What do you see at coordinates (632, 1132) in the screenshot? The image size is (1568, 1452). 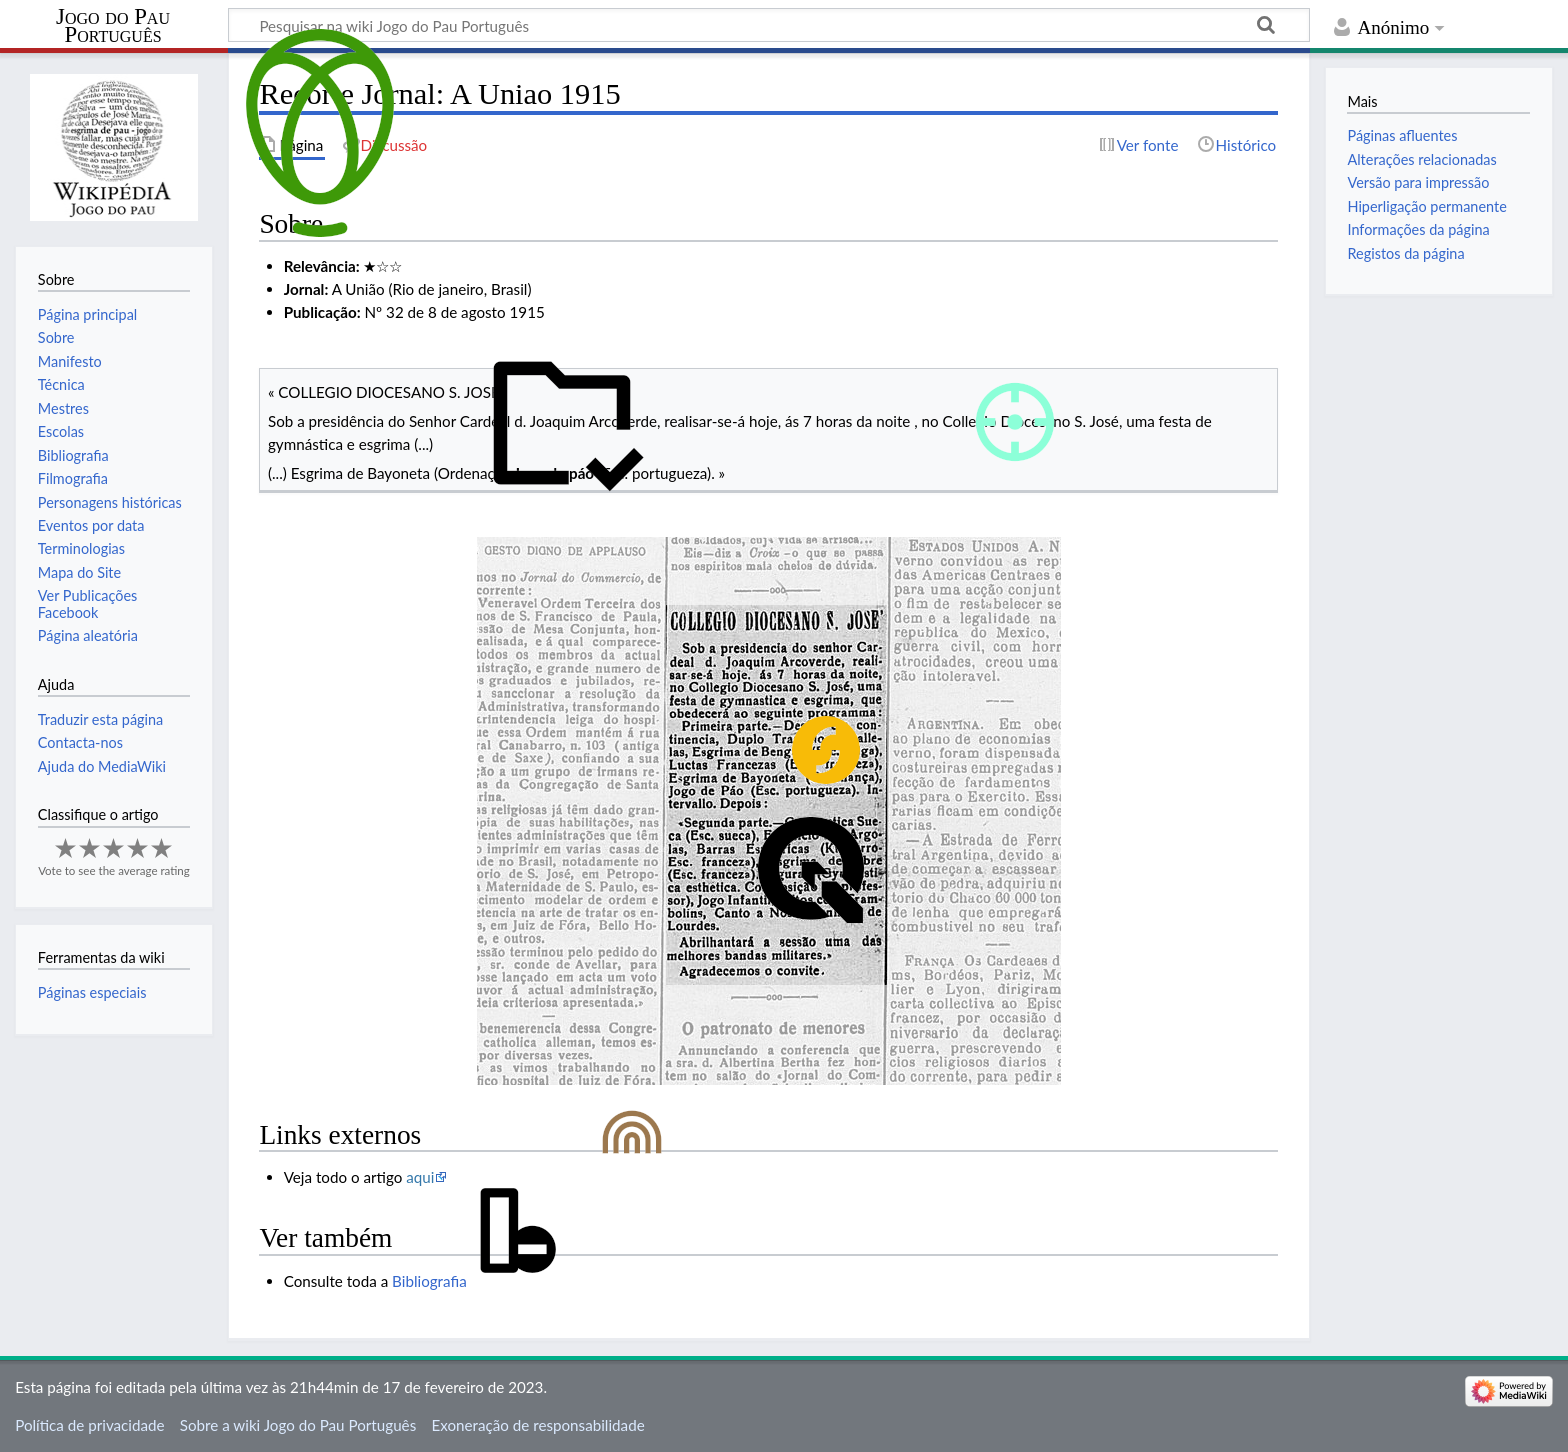 I see `view weather conditions` at bounding box center [632, 1132].